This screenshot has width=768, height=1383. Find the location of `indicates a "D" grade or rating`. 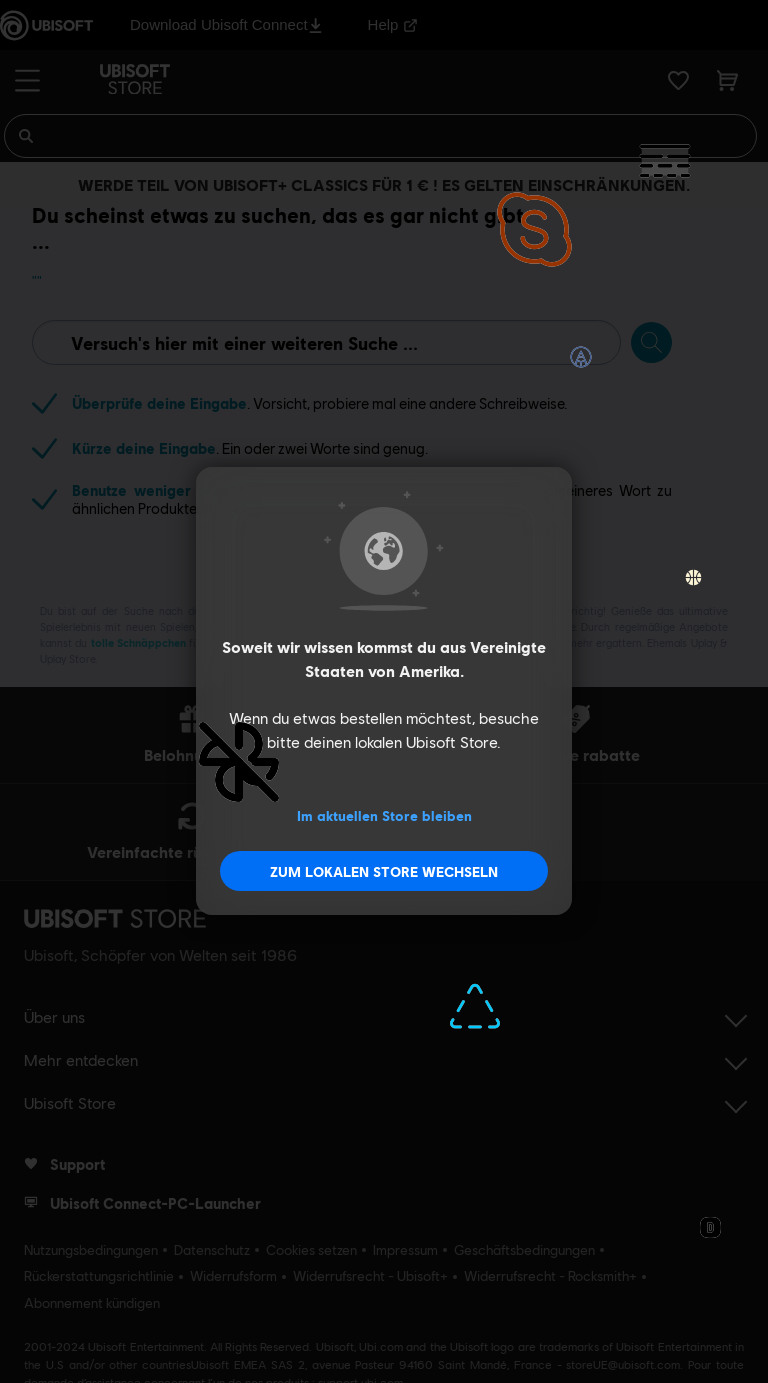

indicates a "D" grade or rating is located at coordinates (710, 1227).